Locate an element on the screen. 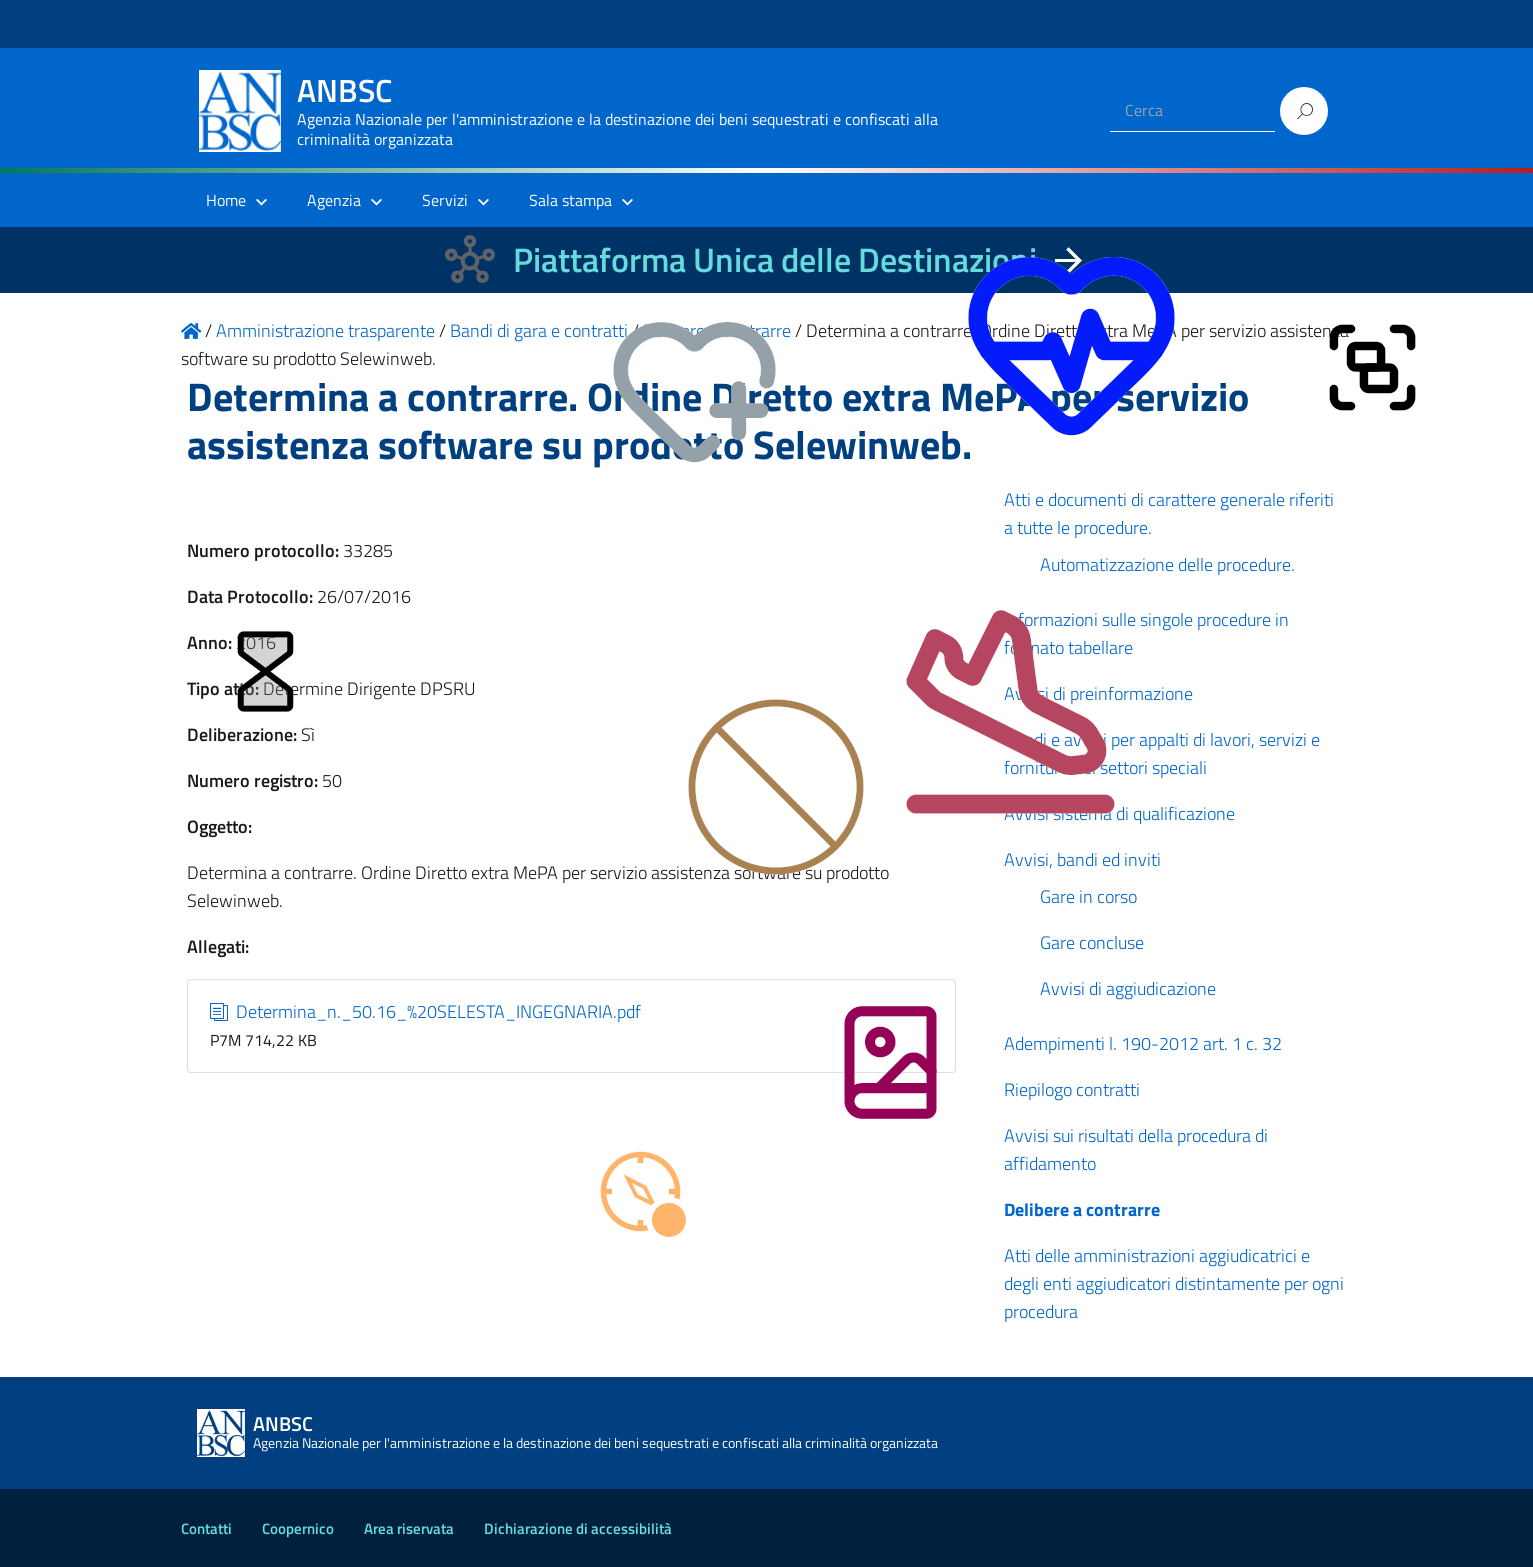  indicates current location on a map is located at coordinates (640, 1191).